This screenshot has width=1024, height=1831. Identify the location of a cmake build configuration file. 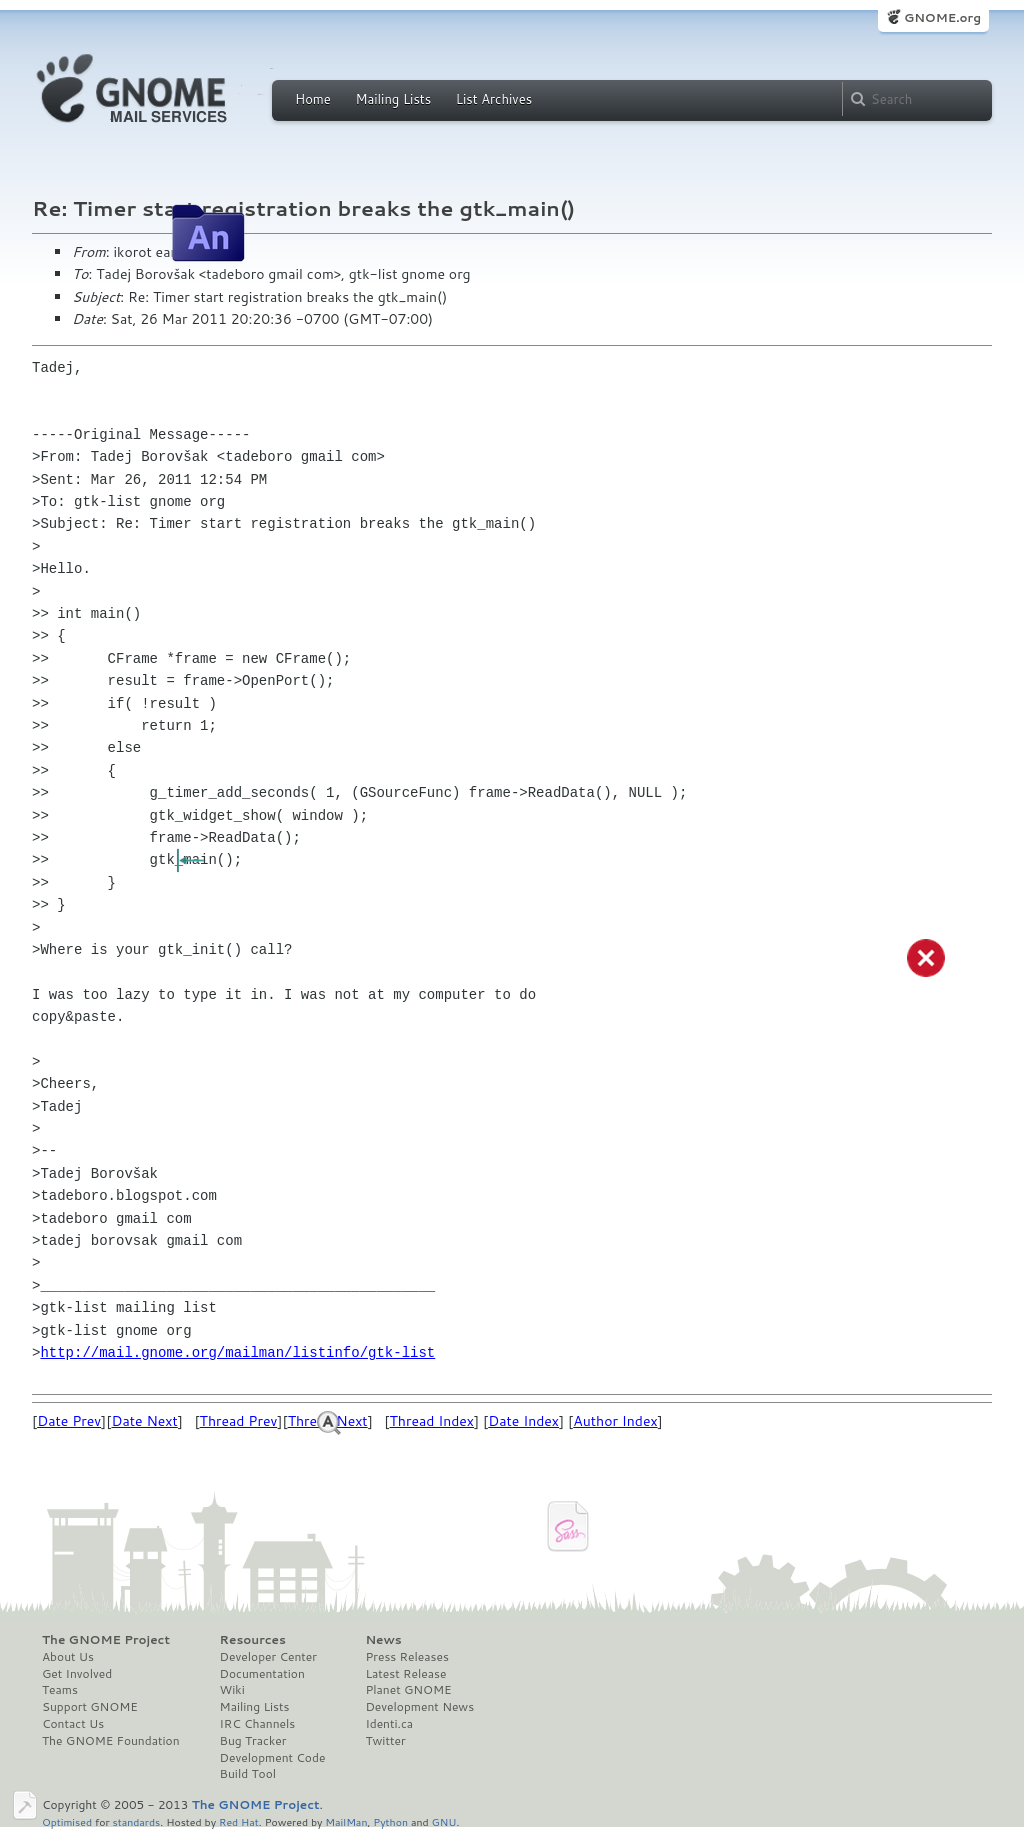
(25, 1805).